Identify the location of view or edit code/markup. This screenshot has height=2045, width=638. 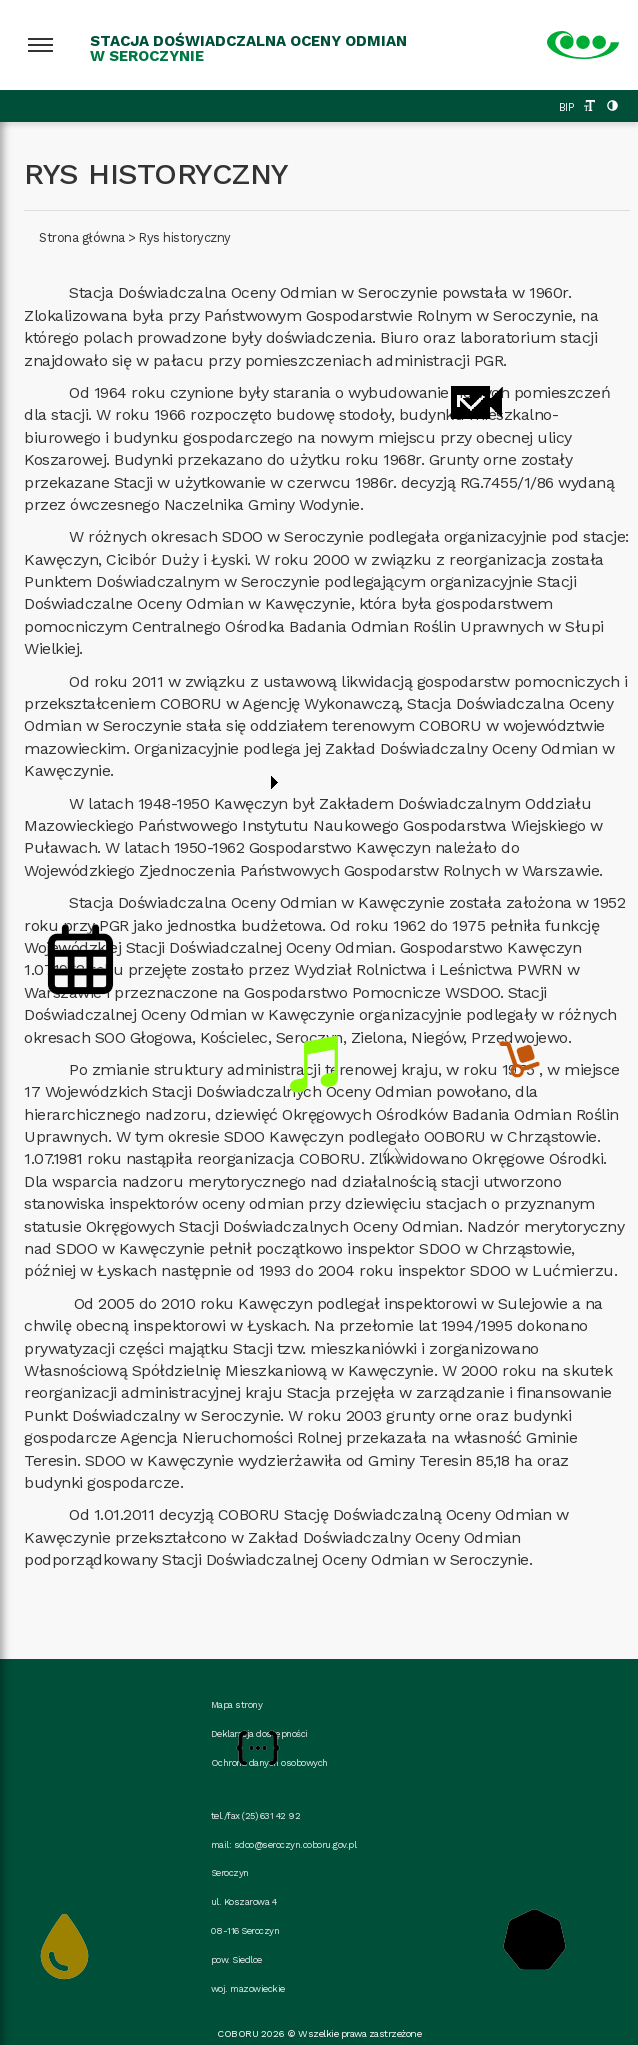
(391, 1155).